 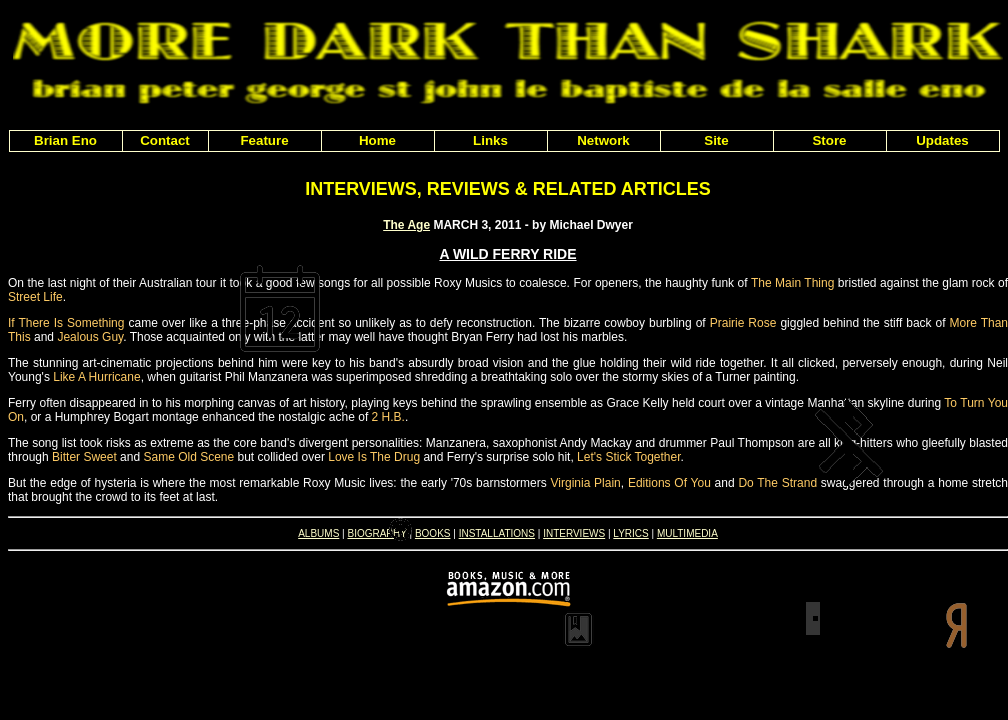 I want to click on enter or access a meeting room, so click(x=817, y=618).